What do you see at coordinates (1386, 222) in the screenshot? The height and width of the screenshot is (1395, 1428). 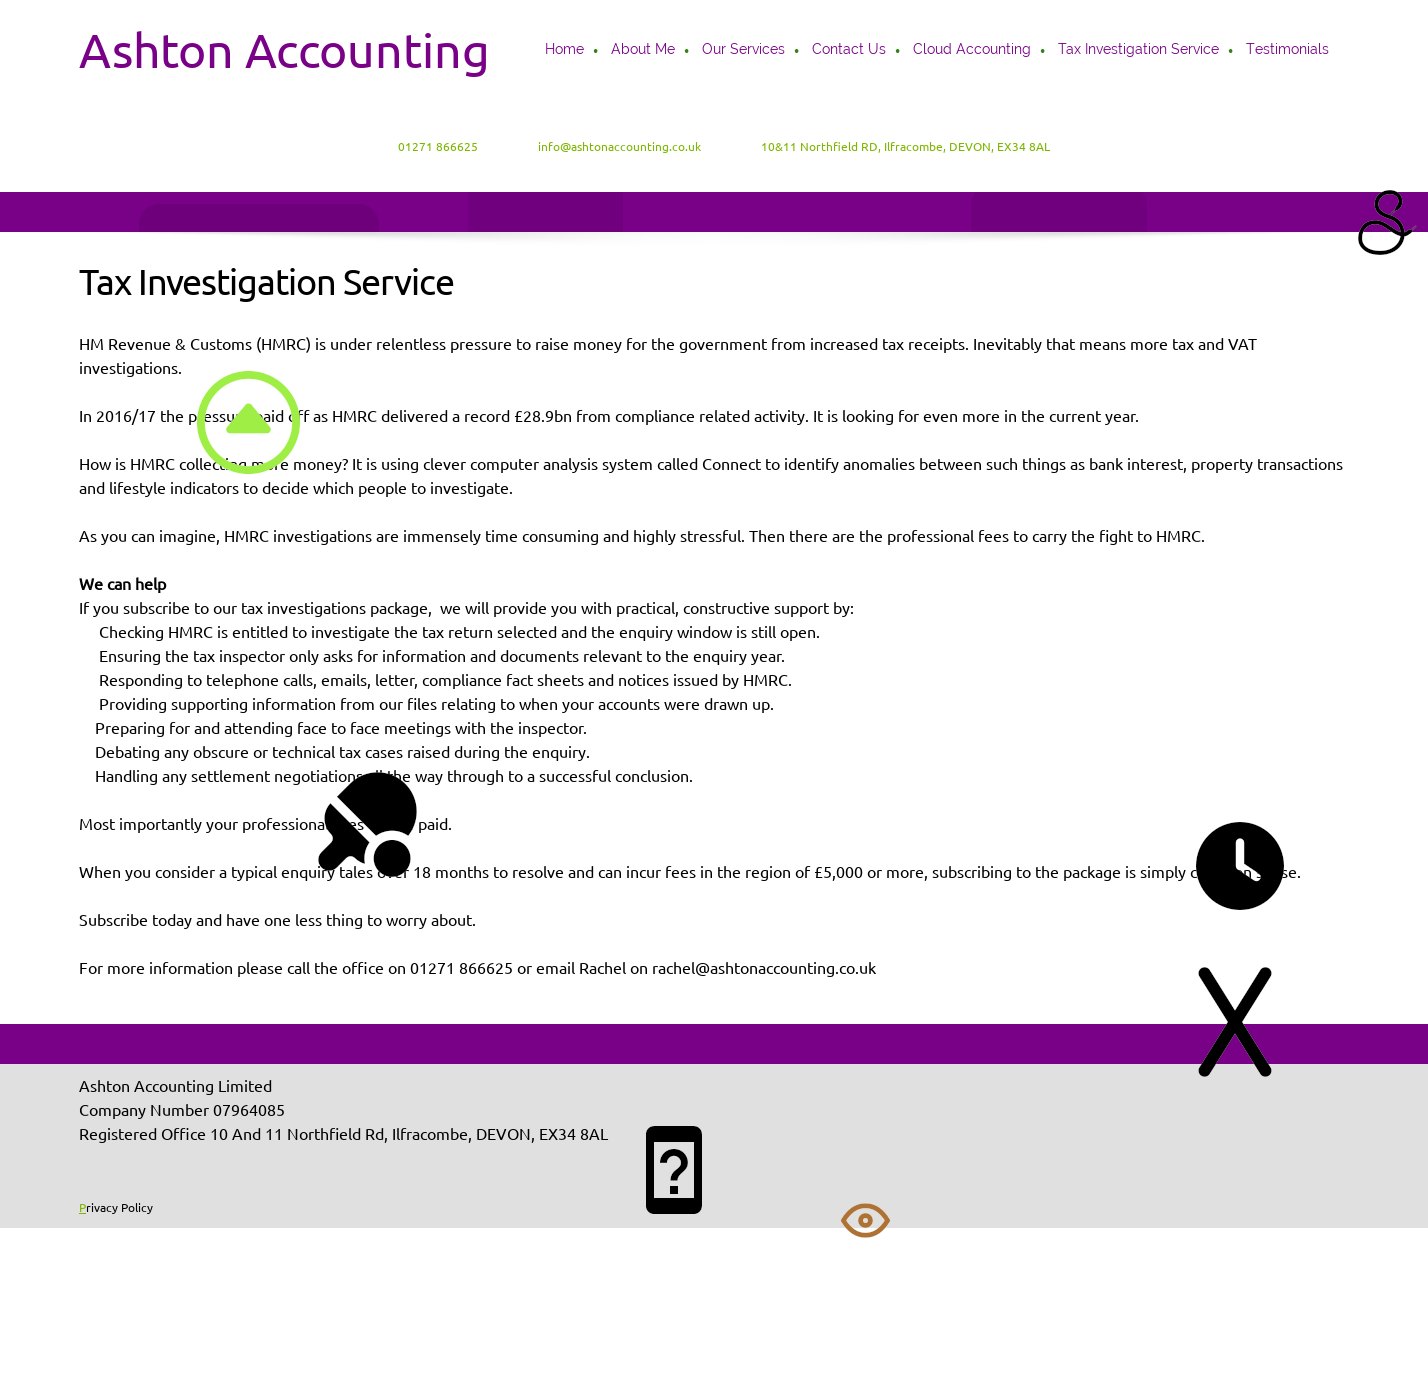 I see `shoelace web components library logo` at bounding box center [1386, 222].